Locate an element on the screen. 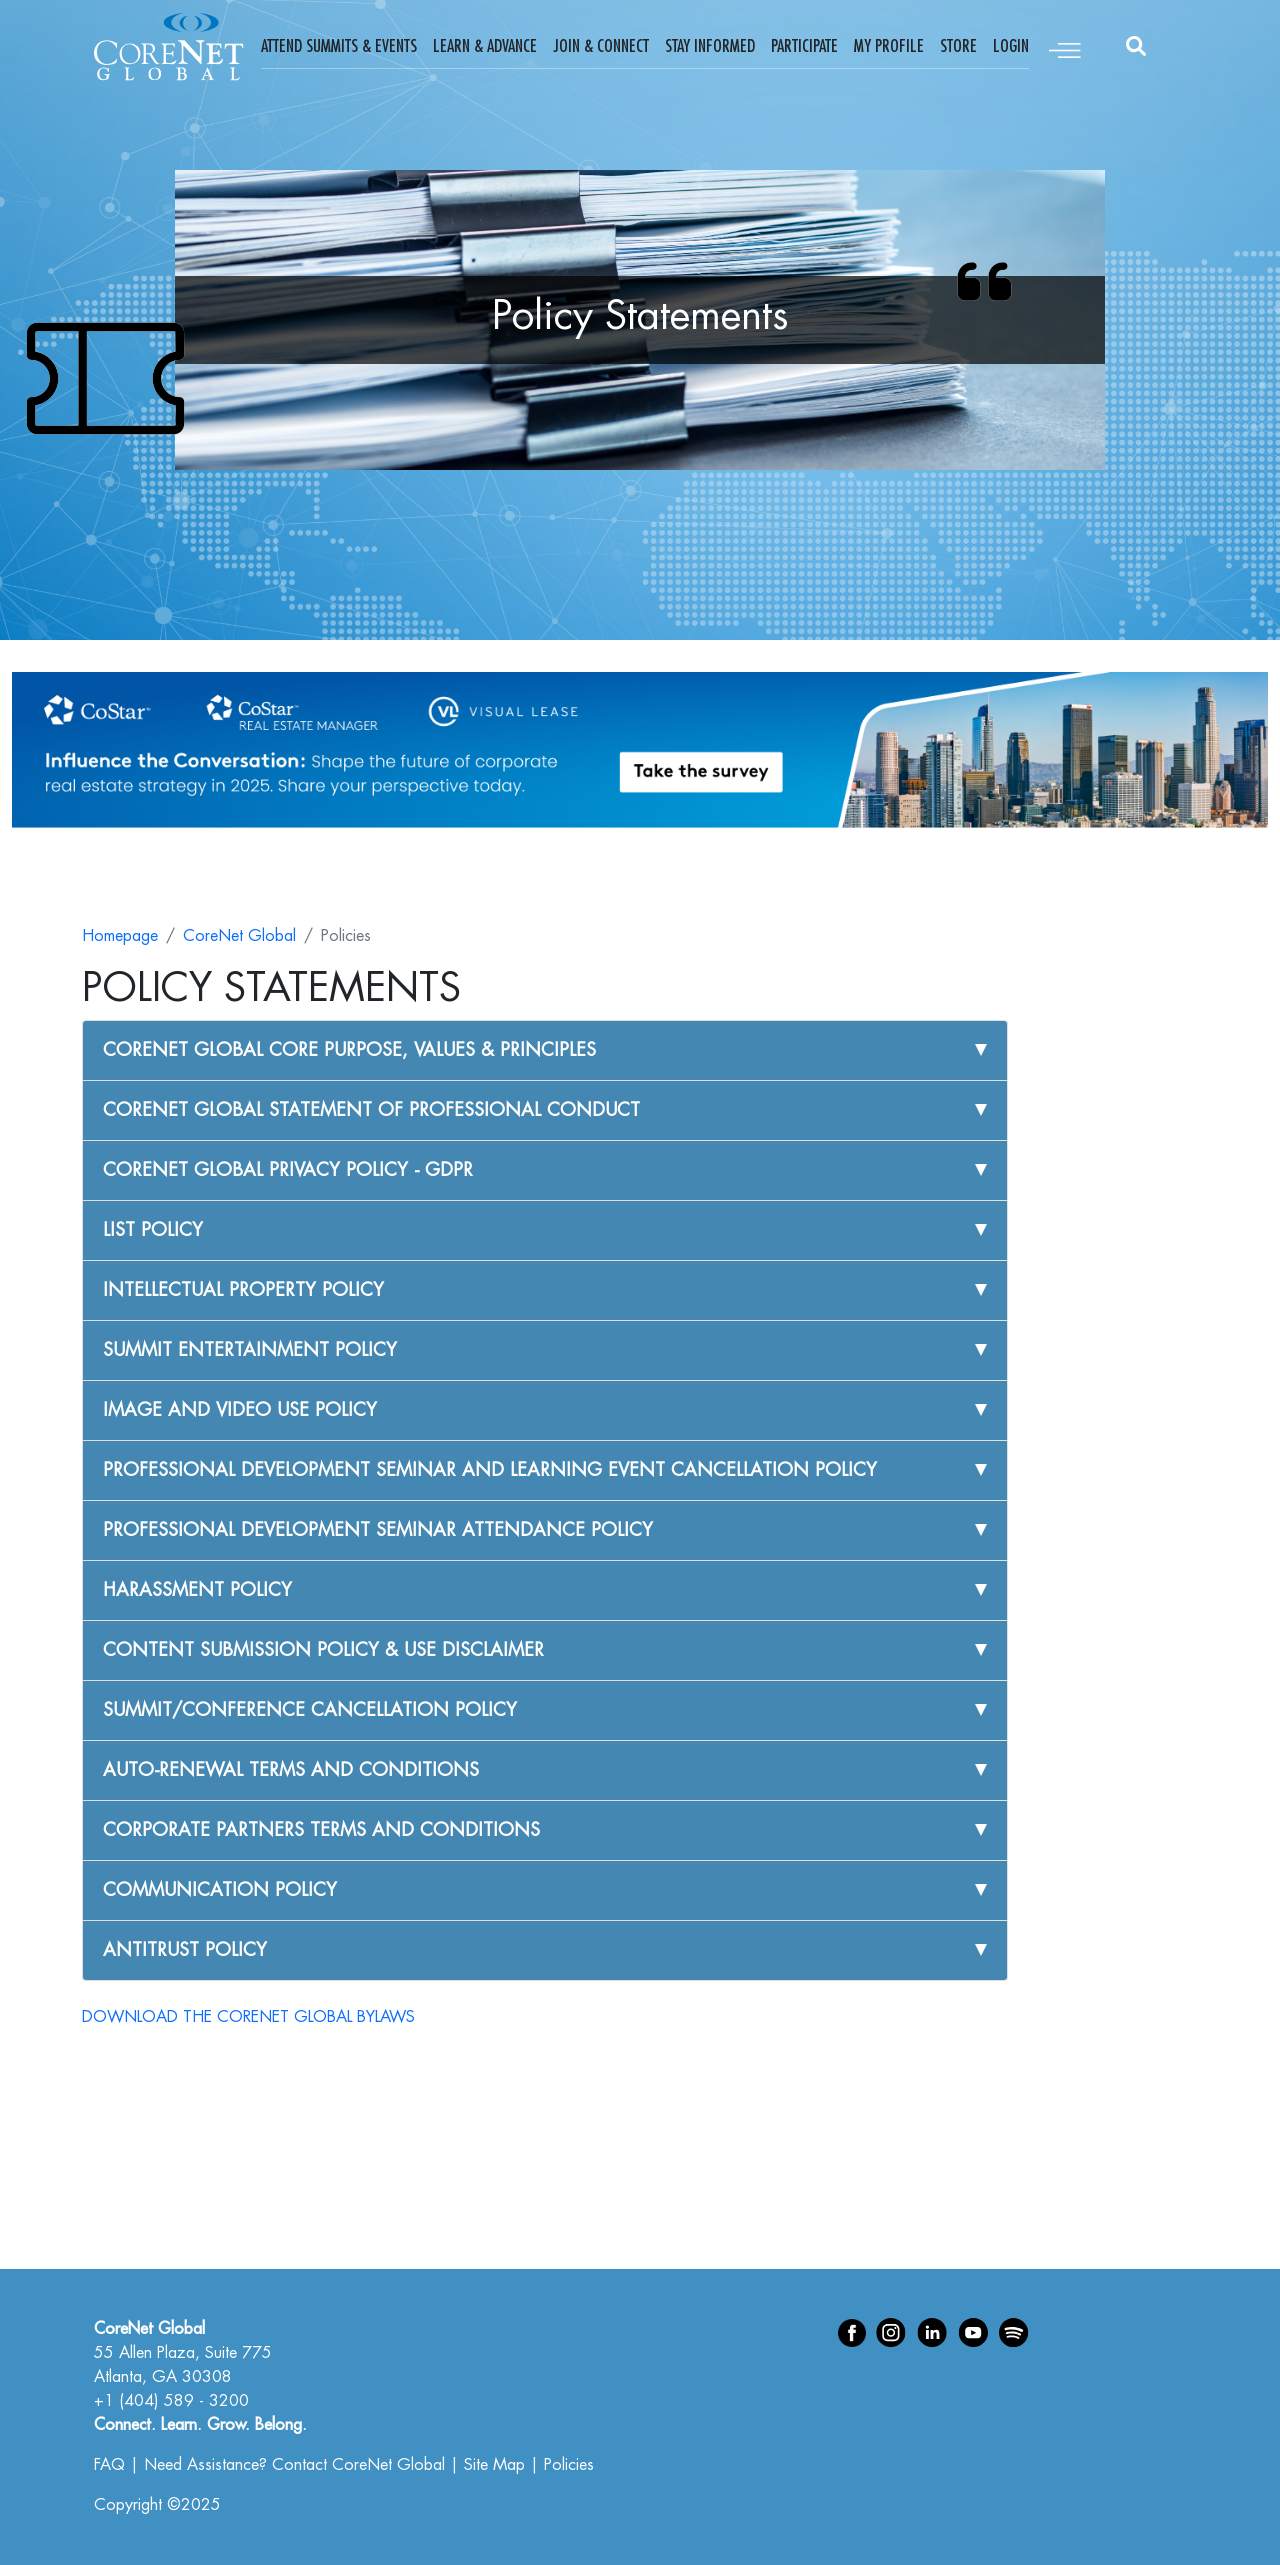 The height and width of the screenshot is (2565, 1280). view your tickets or passes is located at coordinates (105, 378).